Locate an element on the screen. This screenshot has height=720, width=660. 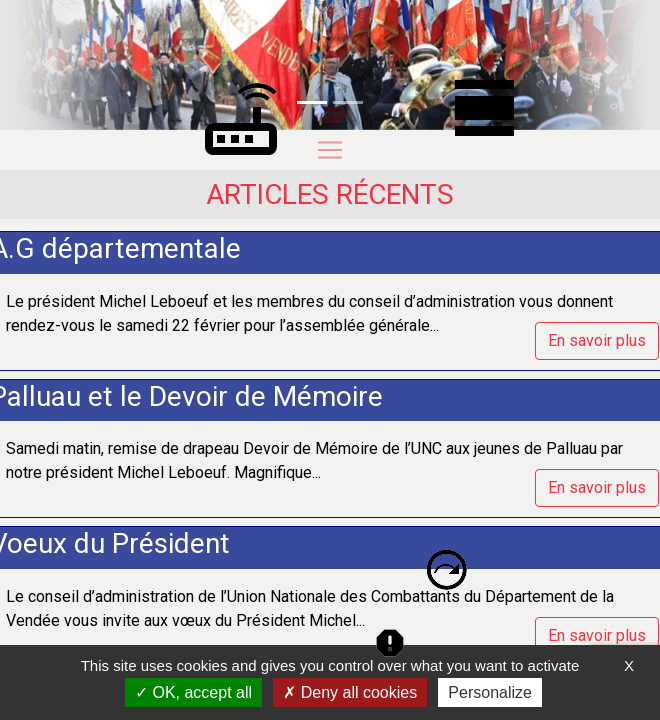
report a problem or issue is located at coordinates (390, 643).